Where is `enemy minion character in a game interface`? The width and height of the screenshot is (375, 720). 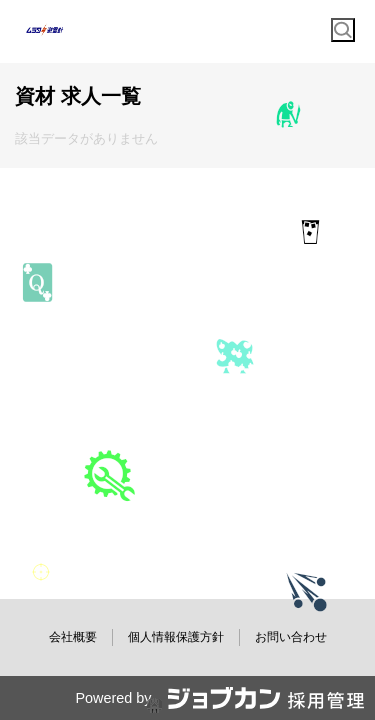 enemy minion character in a game interface is located at coordinates (288, 114).